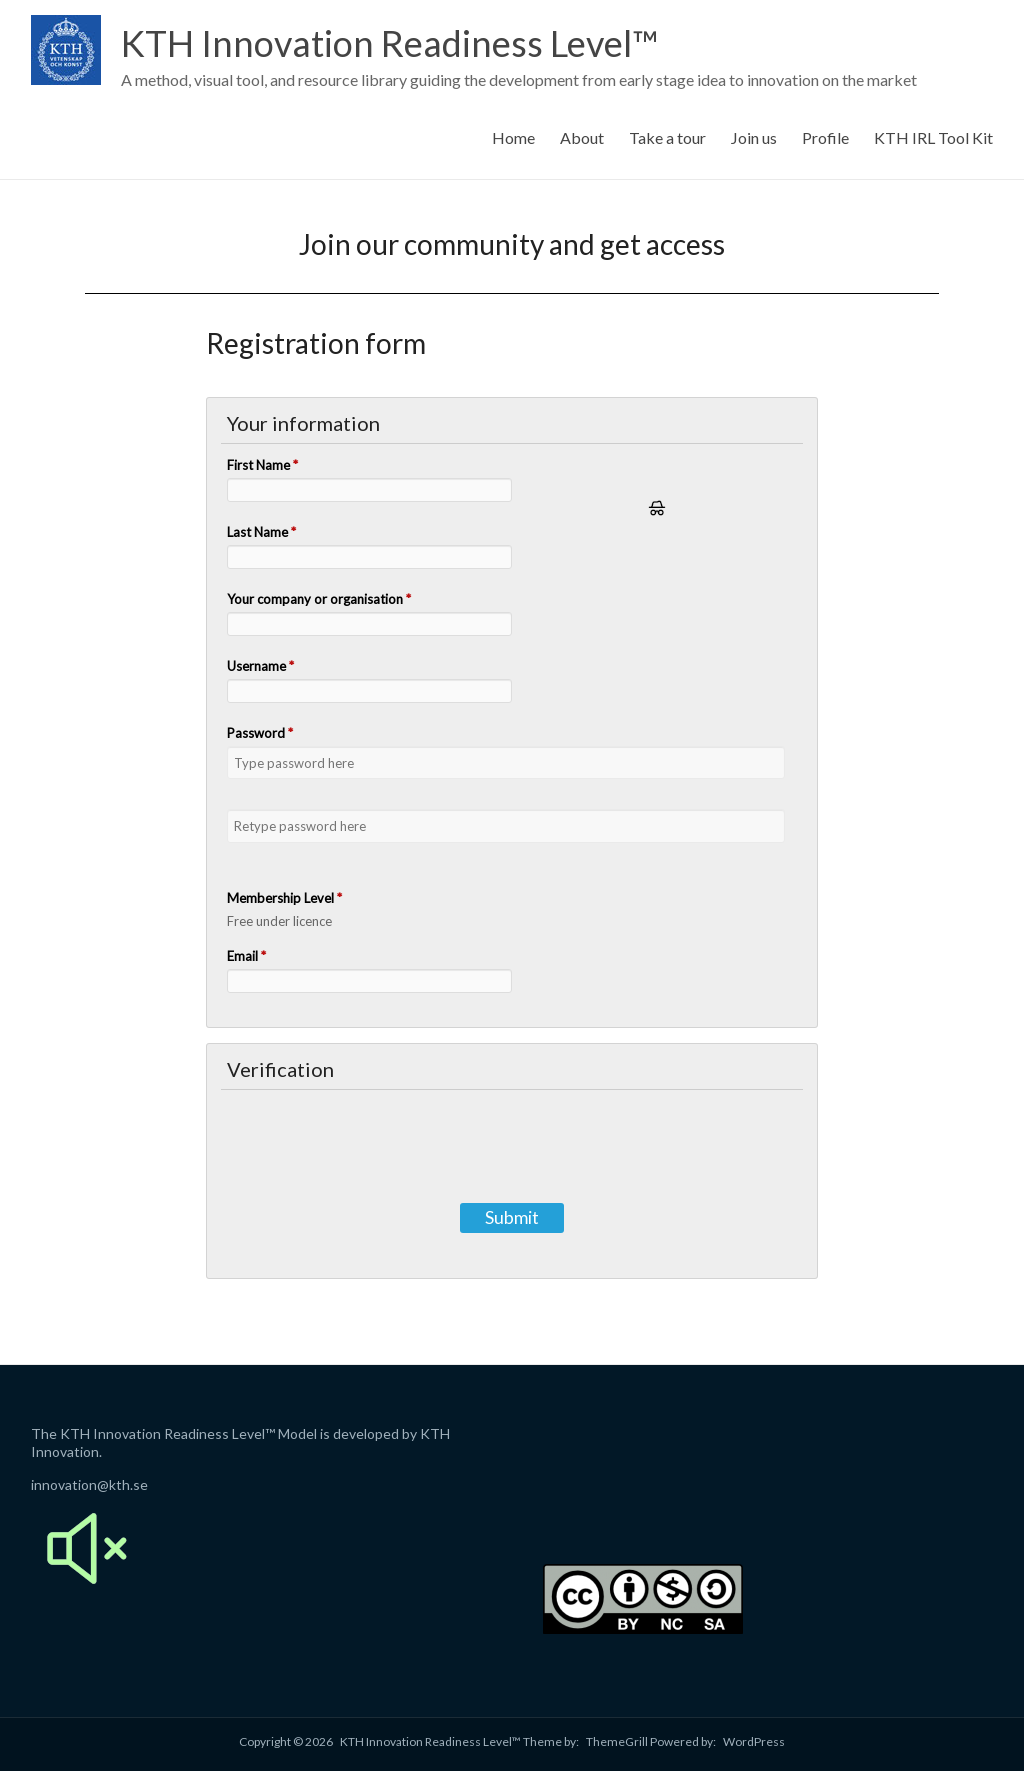  What do you see at coordinates (657, 508) in the screenshot?
I see `enable incognito or private browsing mode` at bounding box center [657, 508].